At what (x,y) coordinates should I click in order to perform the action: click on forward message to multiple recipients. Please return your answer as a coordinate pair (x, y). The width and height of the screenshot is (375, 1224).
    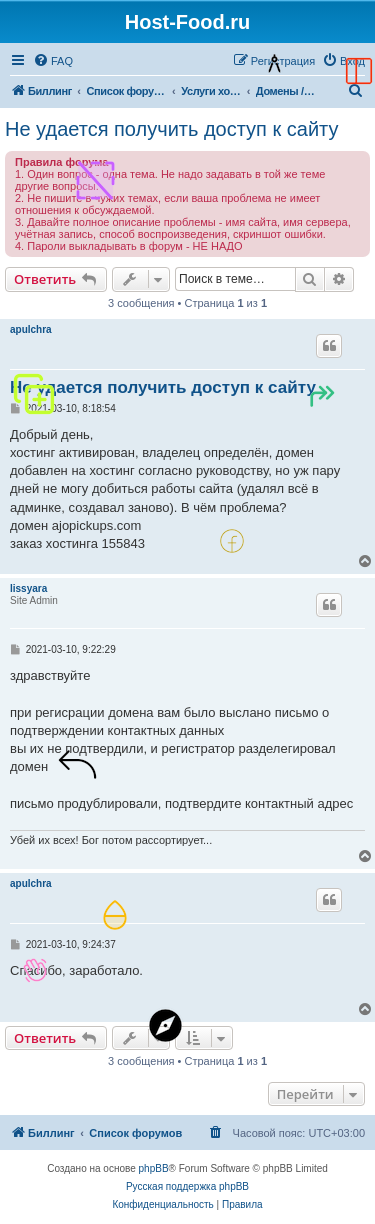
    Looking at the image, I should click on (323, 397).